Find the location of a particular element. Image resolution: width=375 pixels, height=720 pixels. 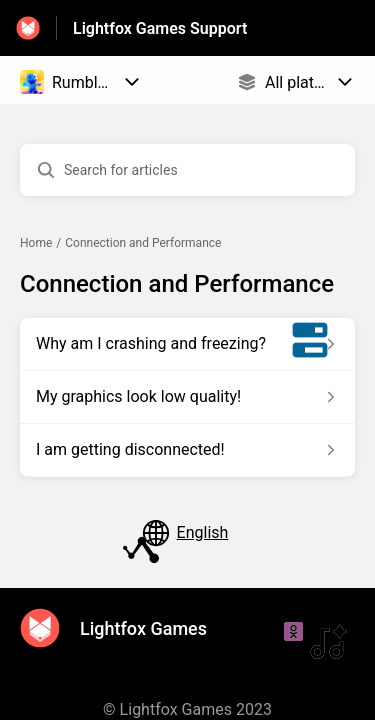

view task list or to-do items is located at coordinates (310, 340).